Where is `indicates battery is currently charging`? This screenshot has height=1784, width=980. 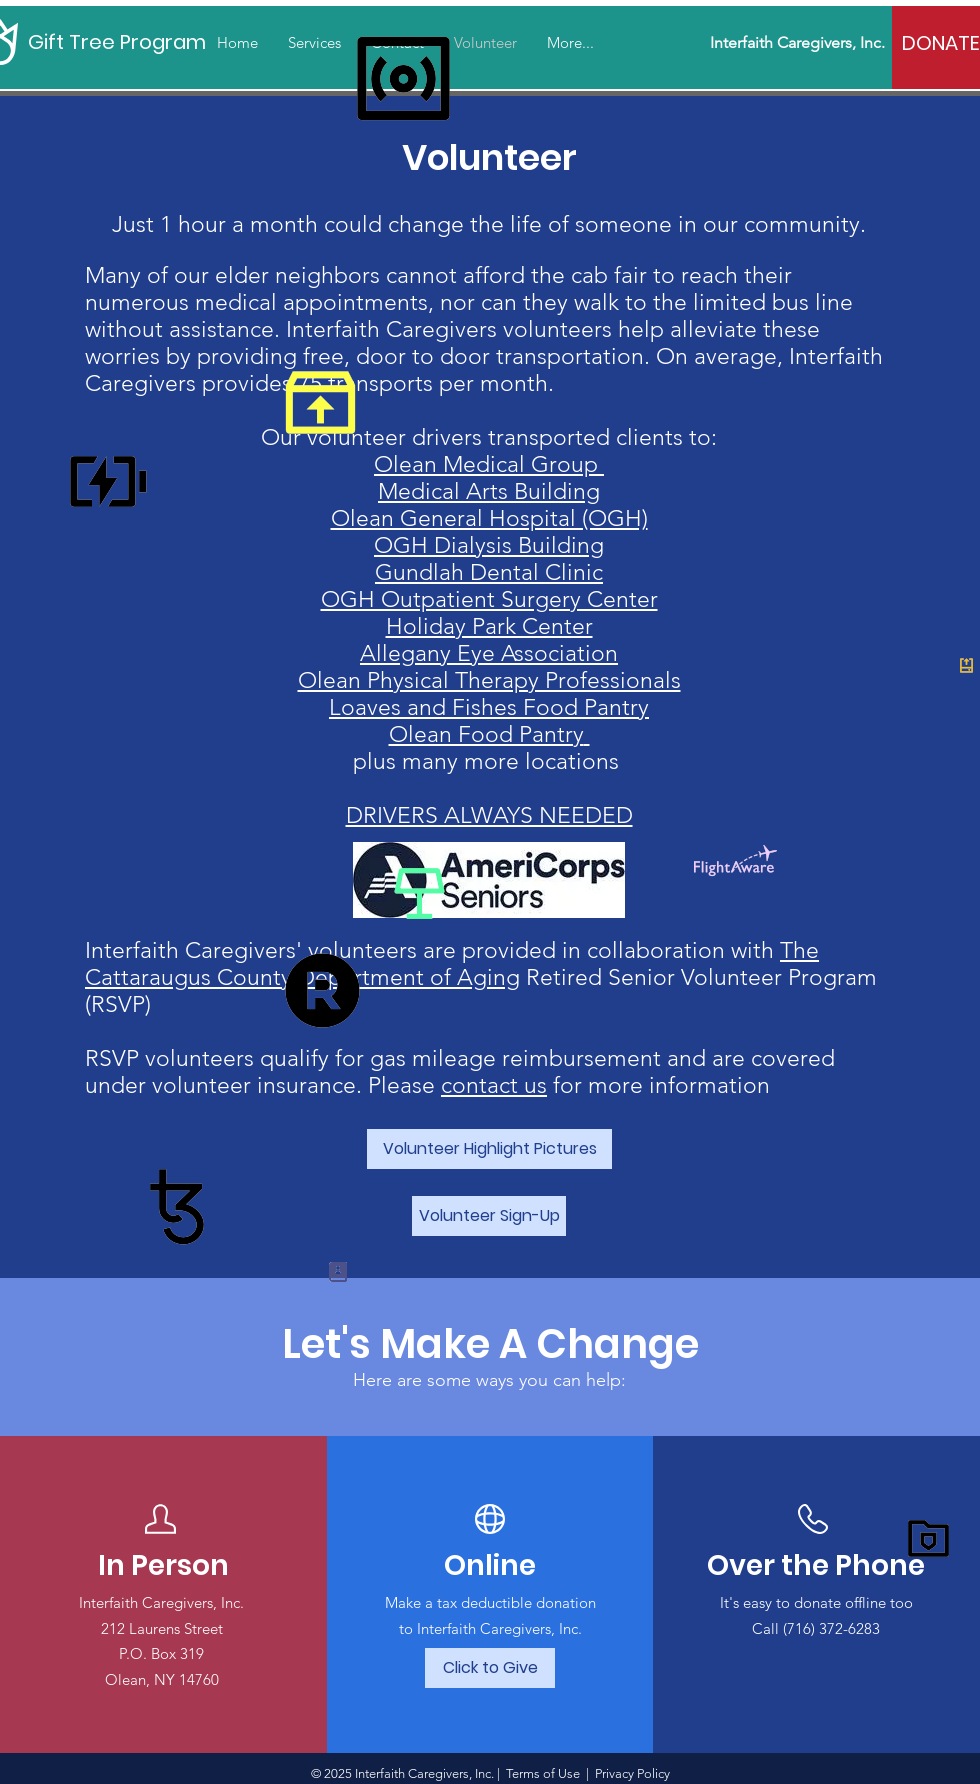
indicates battery is currently charging is located at coordinates (106, 481).